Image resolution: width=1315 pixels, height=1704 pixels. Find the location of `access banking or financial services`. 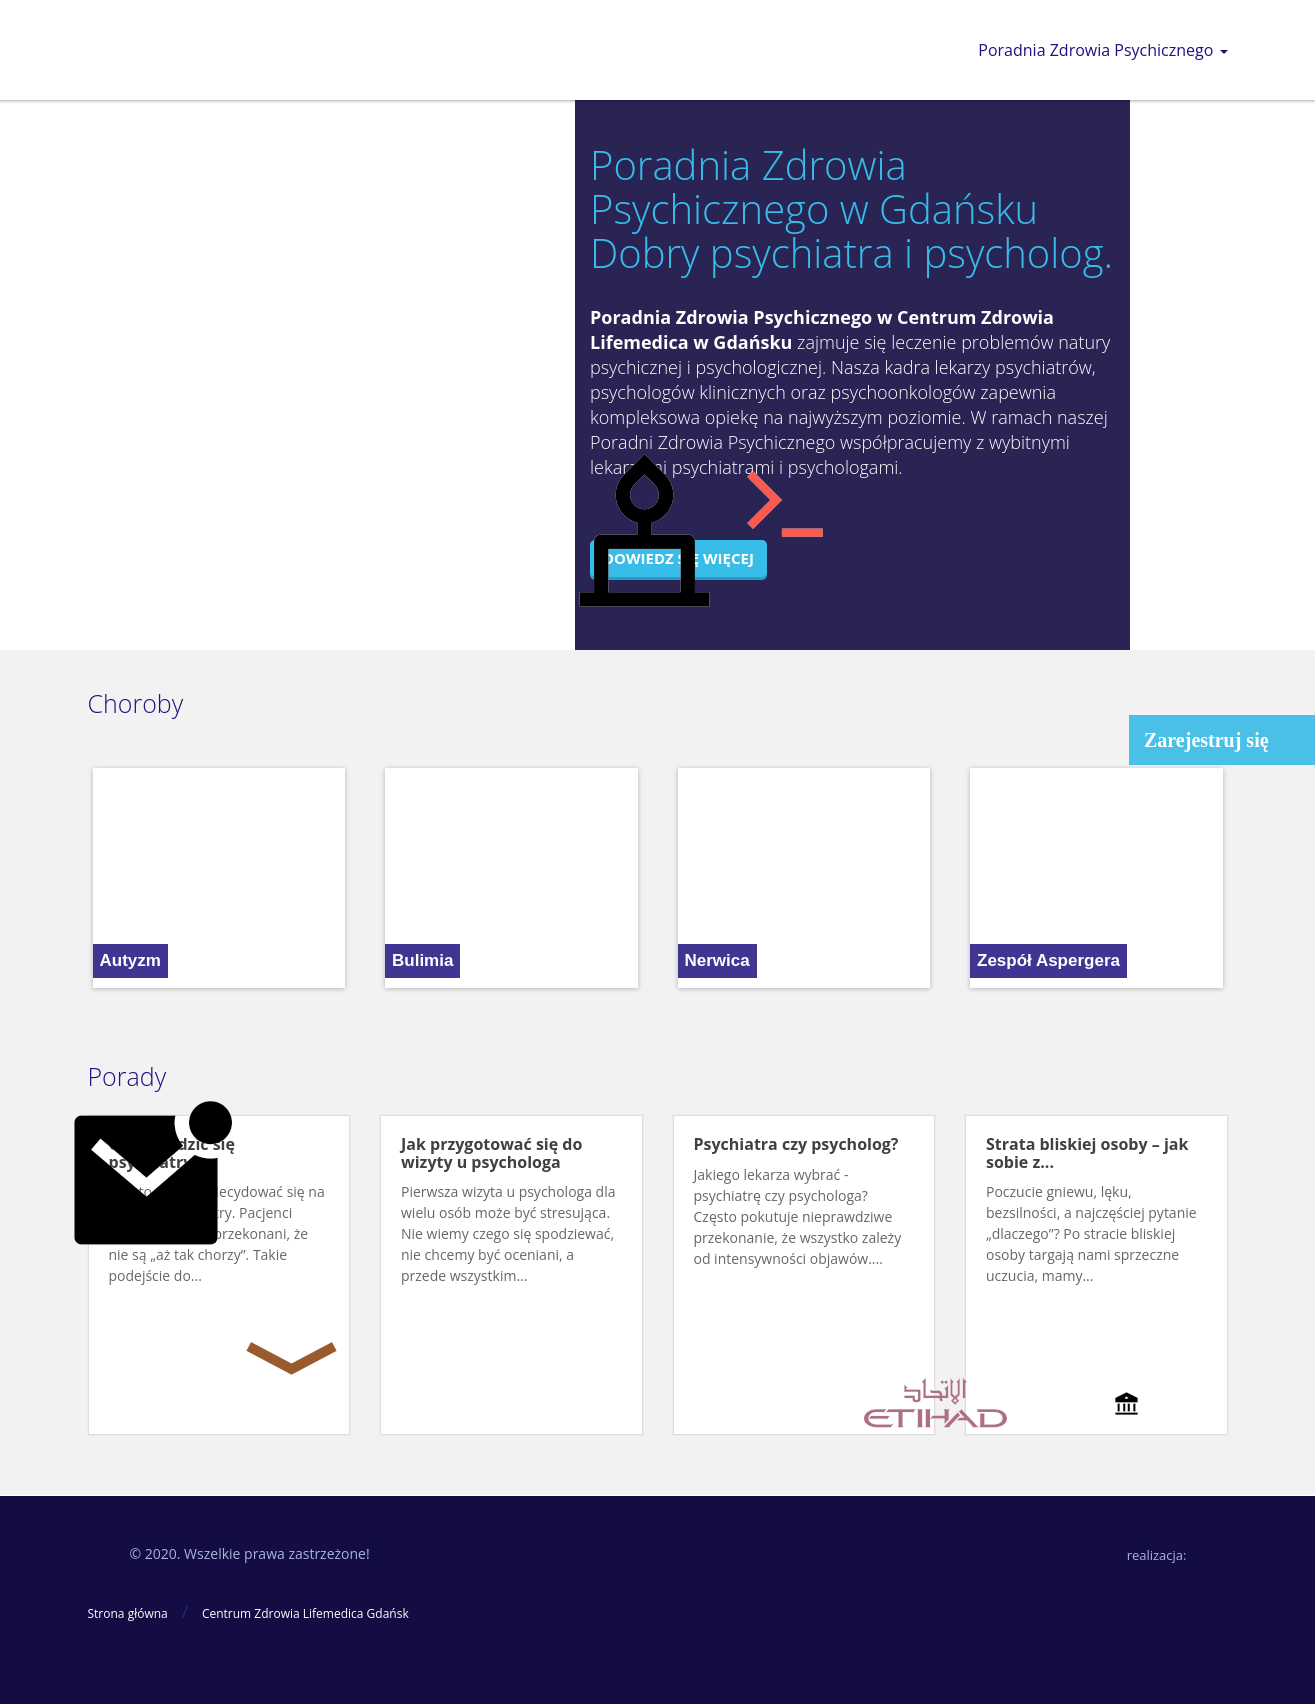

access banking or financial services is located at coordinates (1126, 1403).